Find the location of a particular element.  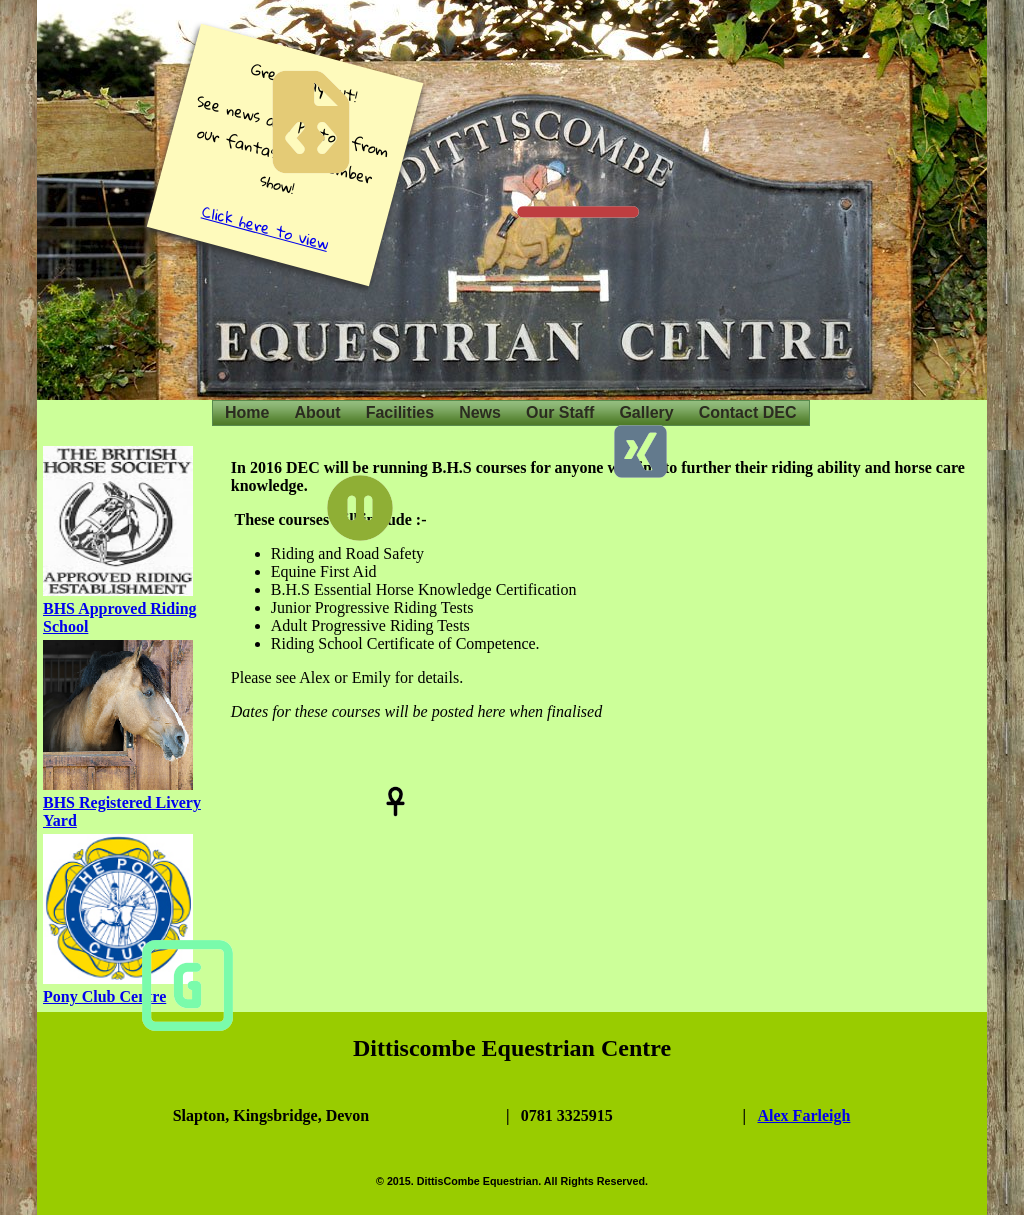

minimize the current window is located at coordinates (578, 172).